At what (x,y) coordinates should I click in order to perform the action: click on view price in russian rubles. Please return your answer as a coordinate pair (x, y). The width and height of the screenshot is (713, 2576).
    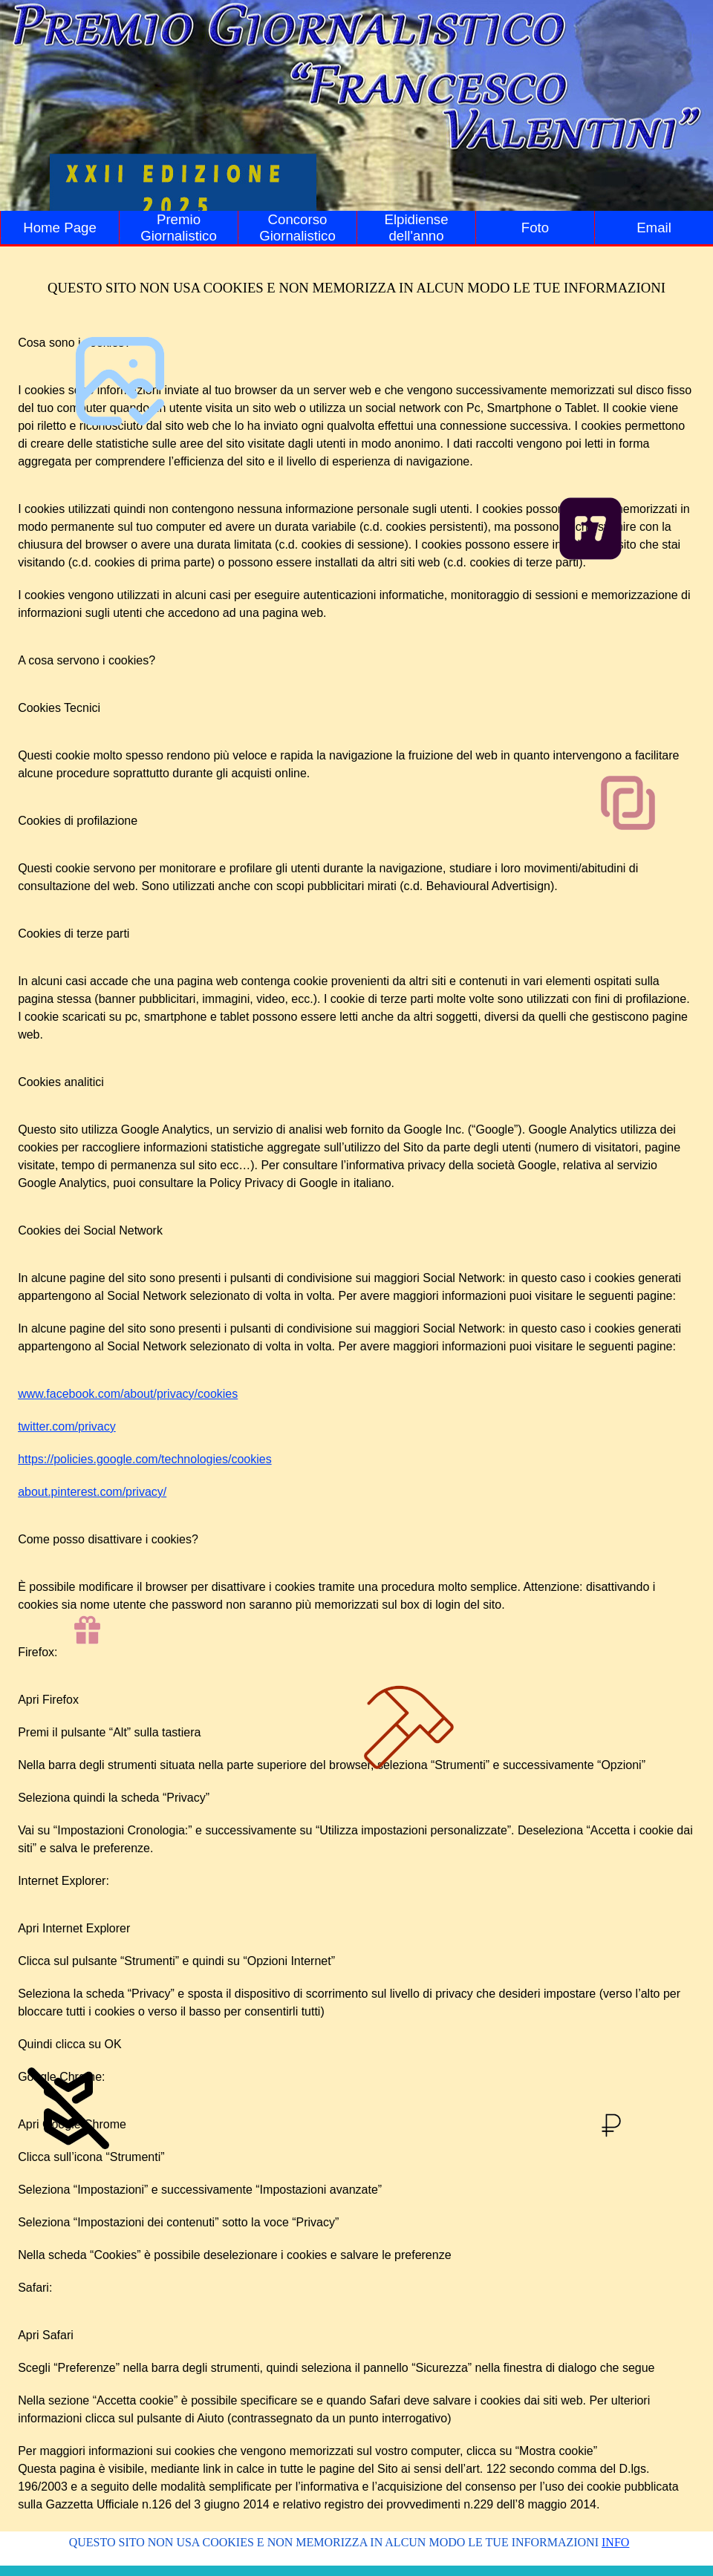
    Looking at the image, I should click on (611, 2125).